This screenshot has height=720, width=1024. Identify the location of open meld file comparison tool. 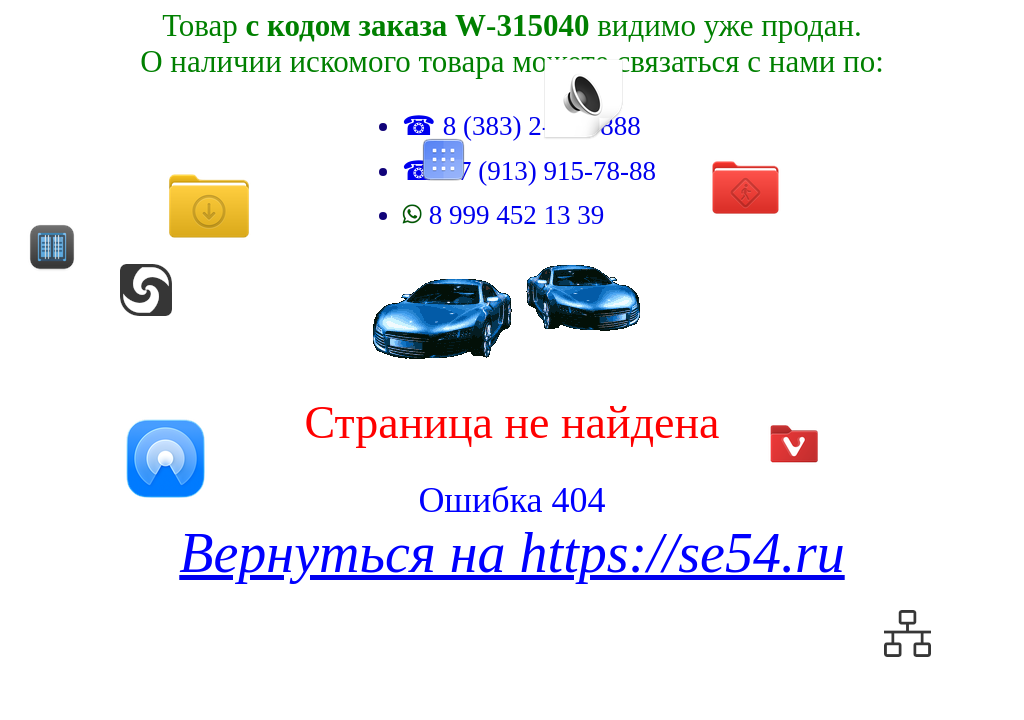
(146, 290).